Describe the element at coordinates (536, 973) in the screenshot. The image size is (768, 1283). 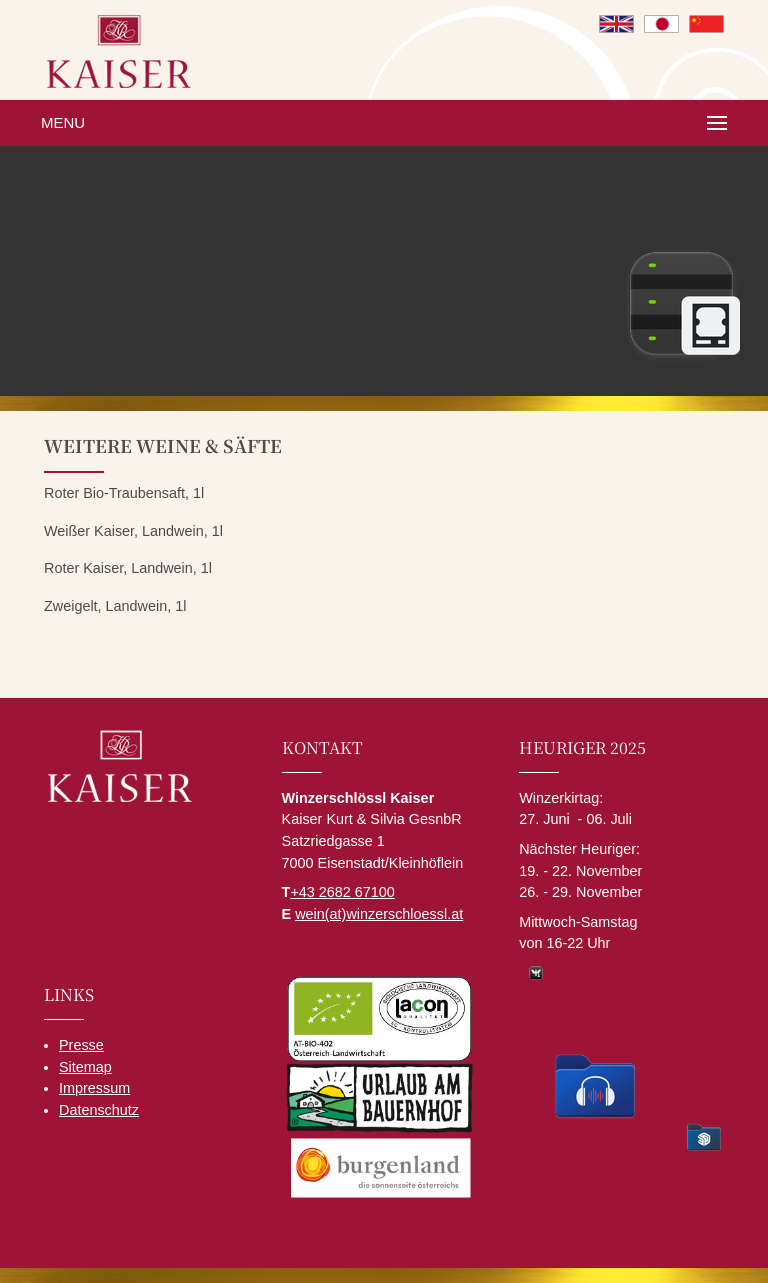
I see `open kandji device management agent` at that location.